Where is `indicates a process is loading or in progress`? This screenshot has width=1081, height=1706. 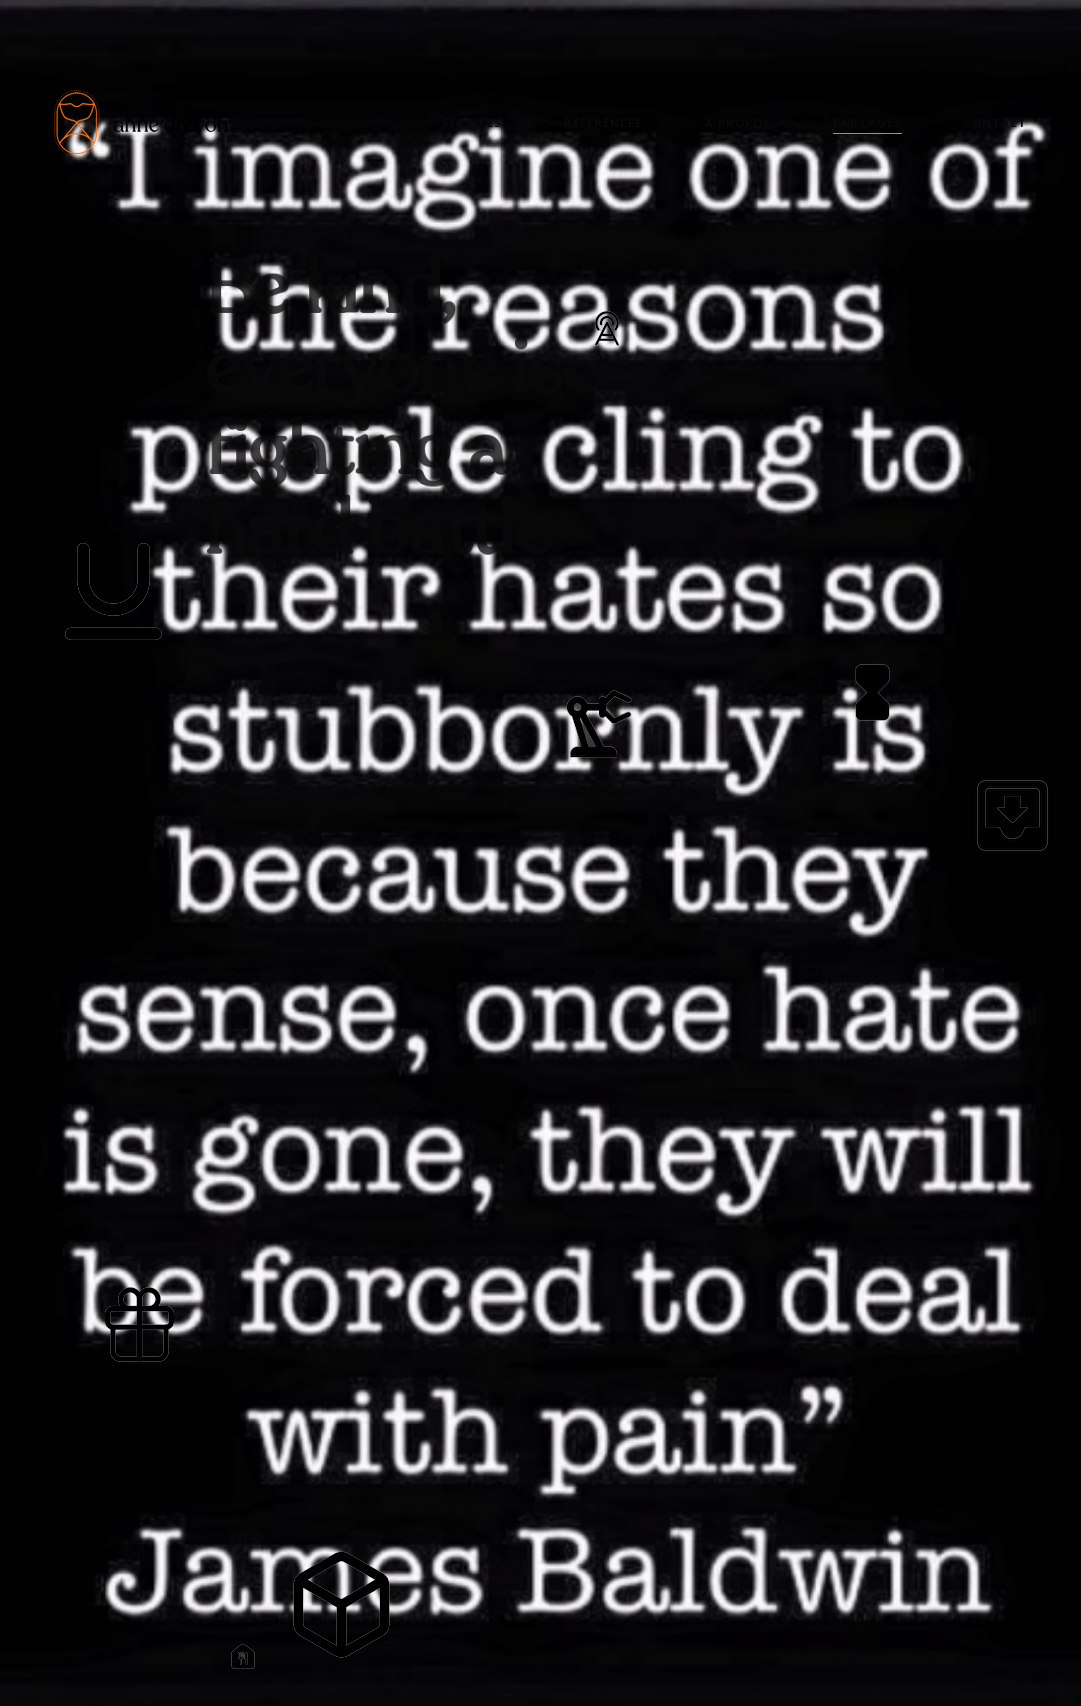 indicates a process is loading or in progress is located at coordinates (872, 692).